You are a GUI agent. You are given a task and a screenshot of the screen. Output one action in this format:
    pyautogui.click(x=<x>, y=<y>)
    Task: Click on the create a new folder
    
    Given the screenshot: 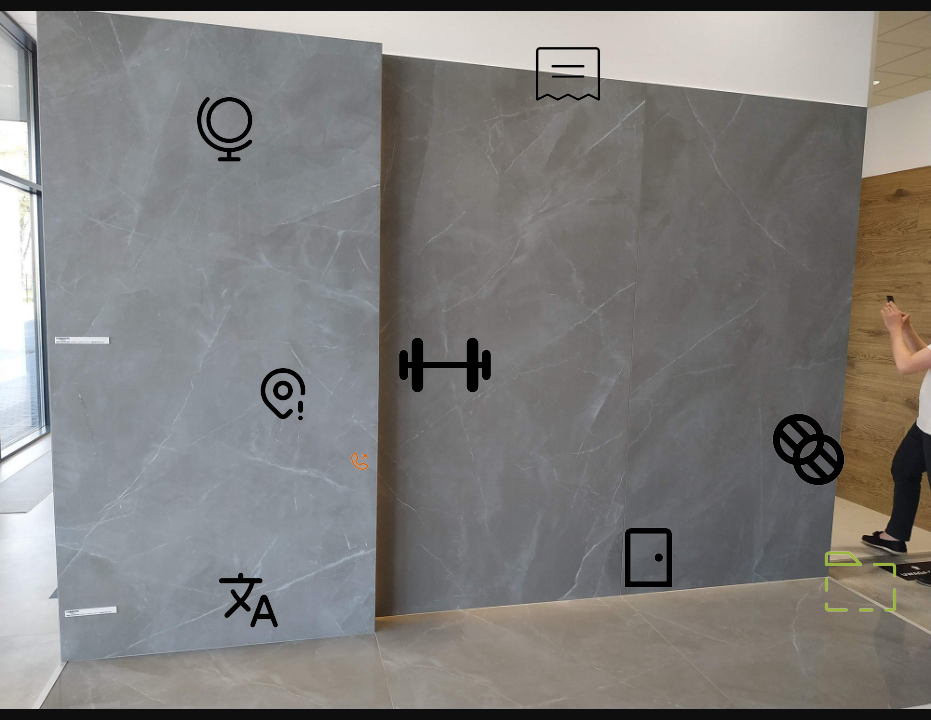 What is the action you would take?
    pyautogui.click(x=860, y=581)
    